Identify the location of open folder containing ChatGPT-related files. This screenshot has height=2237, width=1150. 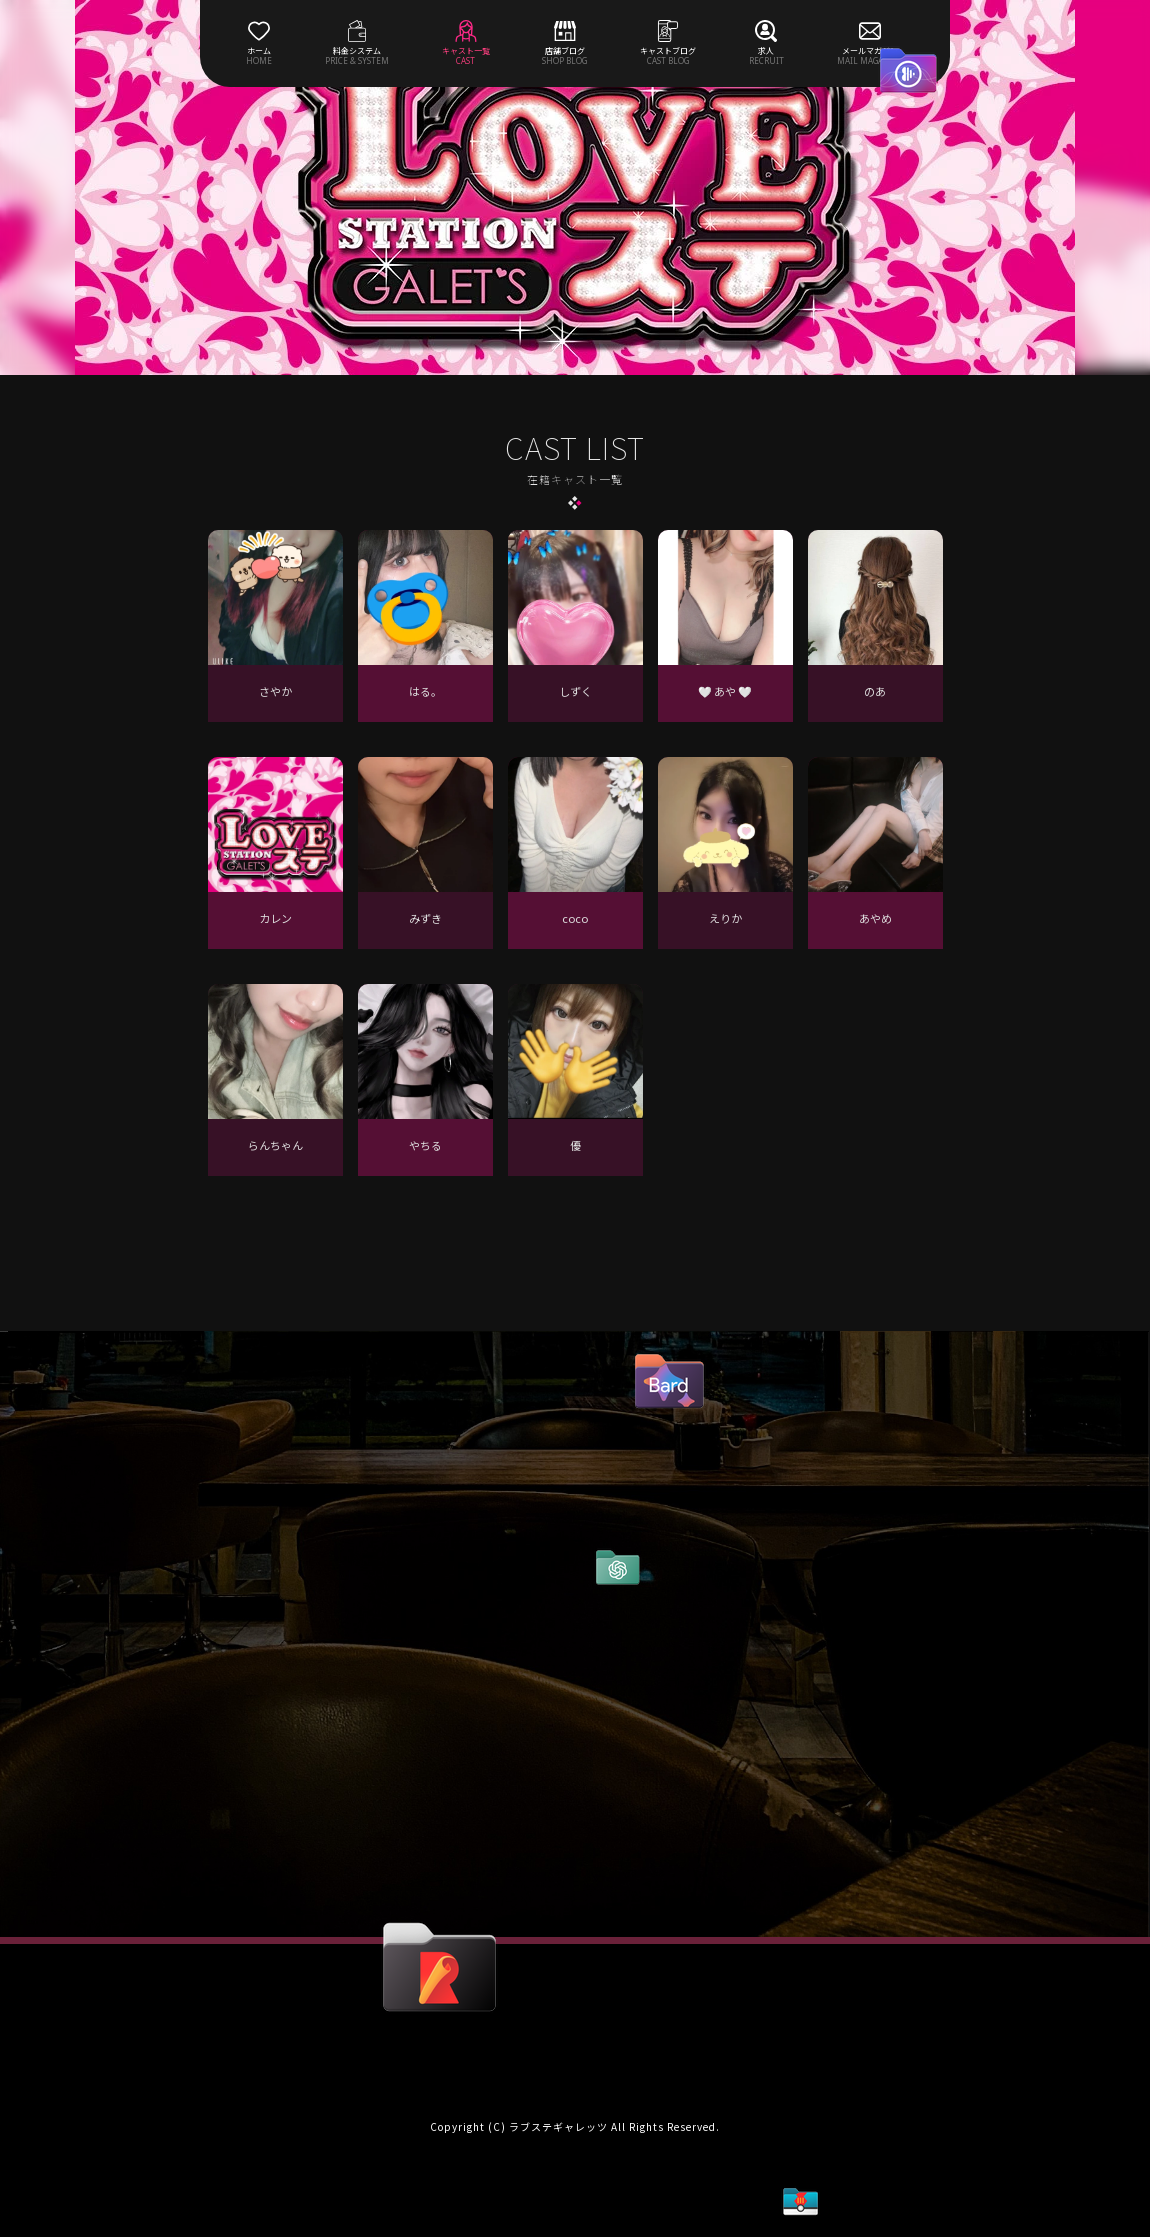
(617, 1568).